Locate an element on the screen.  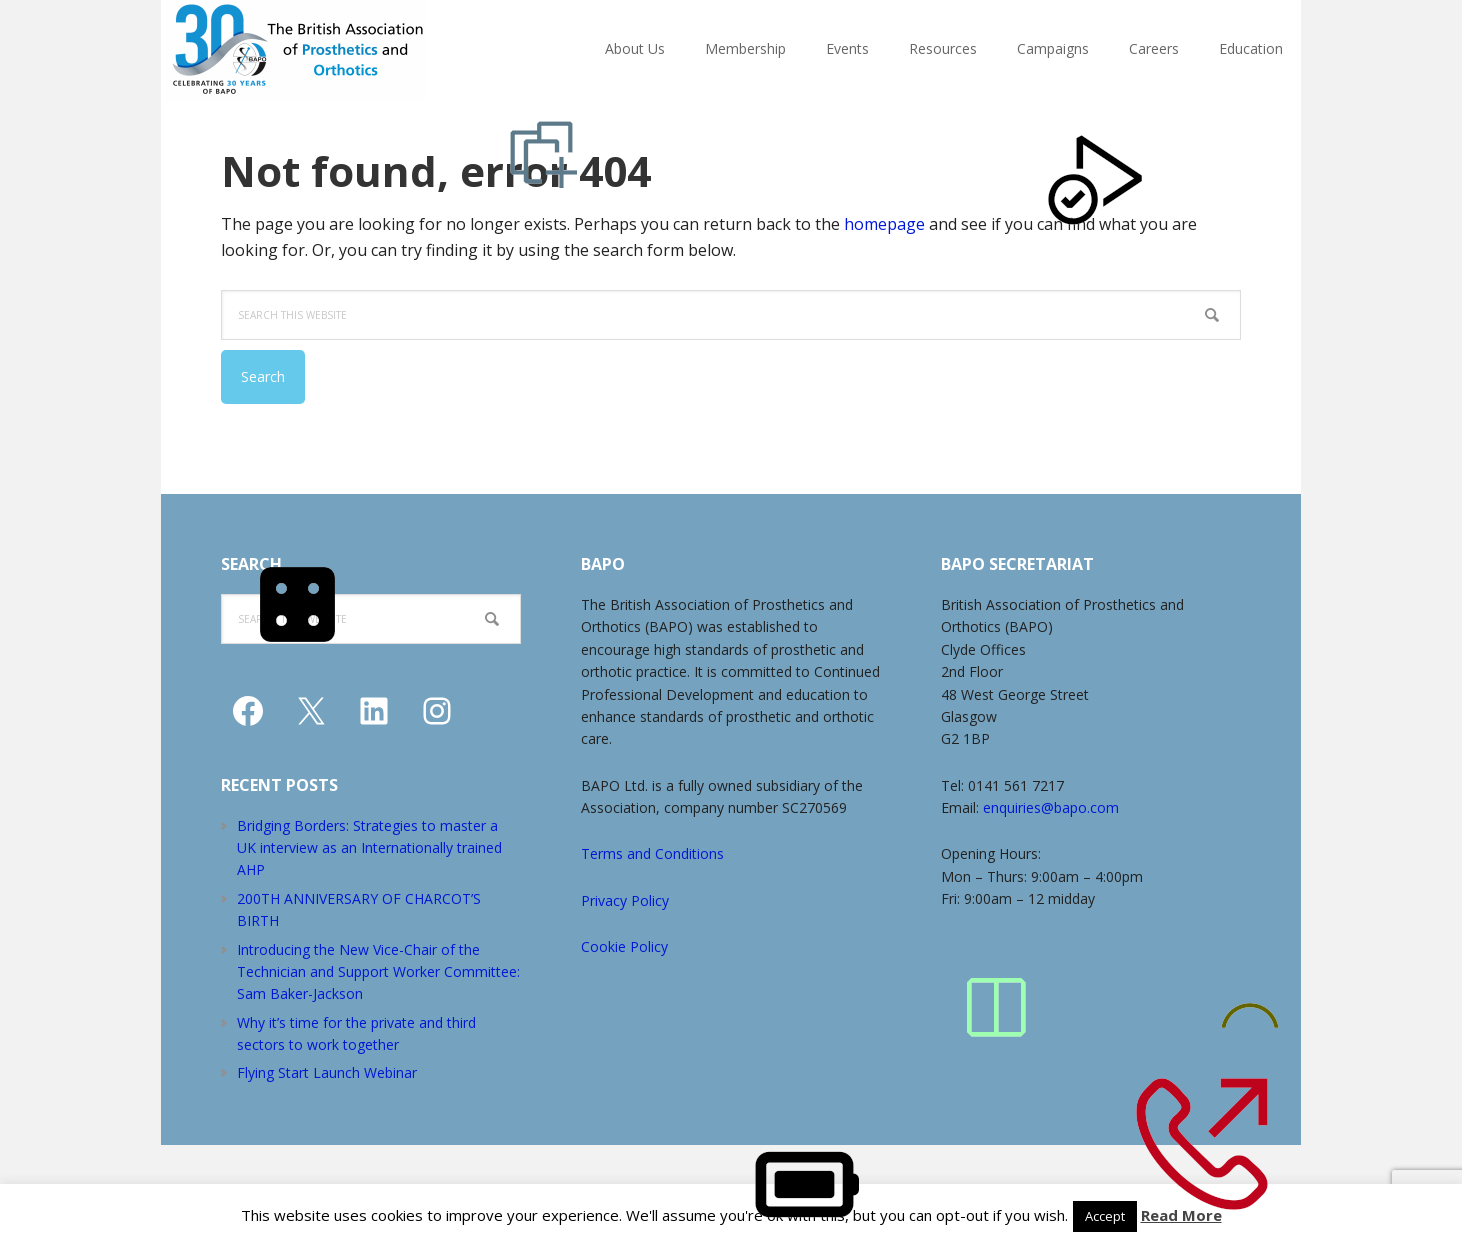
split editor view horizontally is located at coordinates (994, 1005).